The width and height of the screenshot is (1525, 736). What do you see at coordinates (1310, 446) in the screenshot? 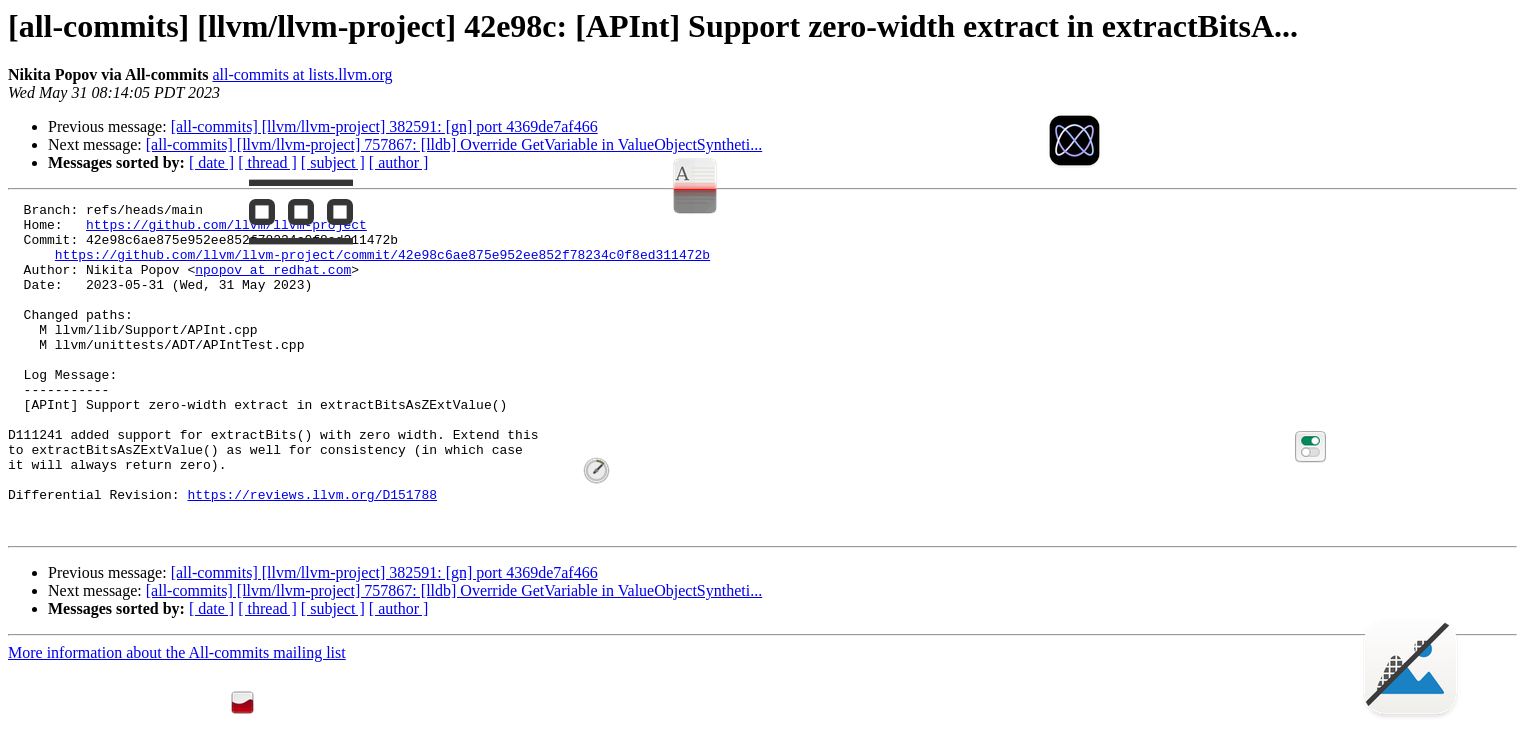
I see `open system tweaks or settings customization` at bounding box center [1310, 446].